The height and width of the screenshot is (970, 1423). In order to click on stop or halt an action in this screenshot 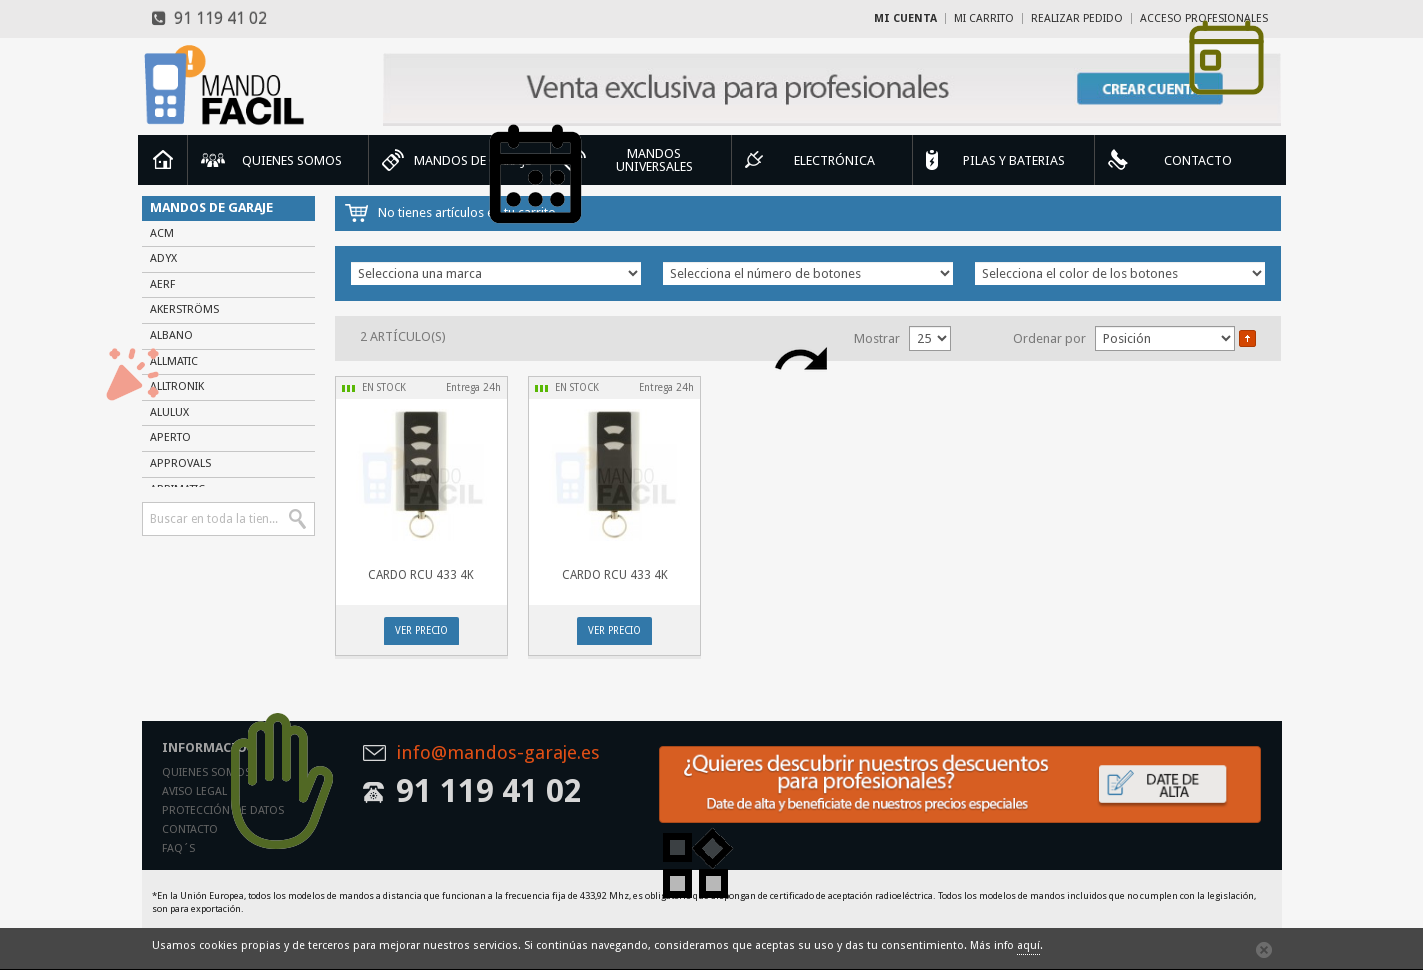, I will do `click(282, 781)`.